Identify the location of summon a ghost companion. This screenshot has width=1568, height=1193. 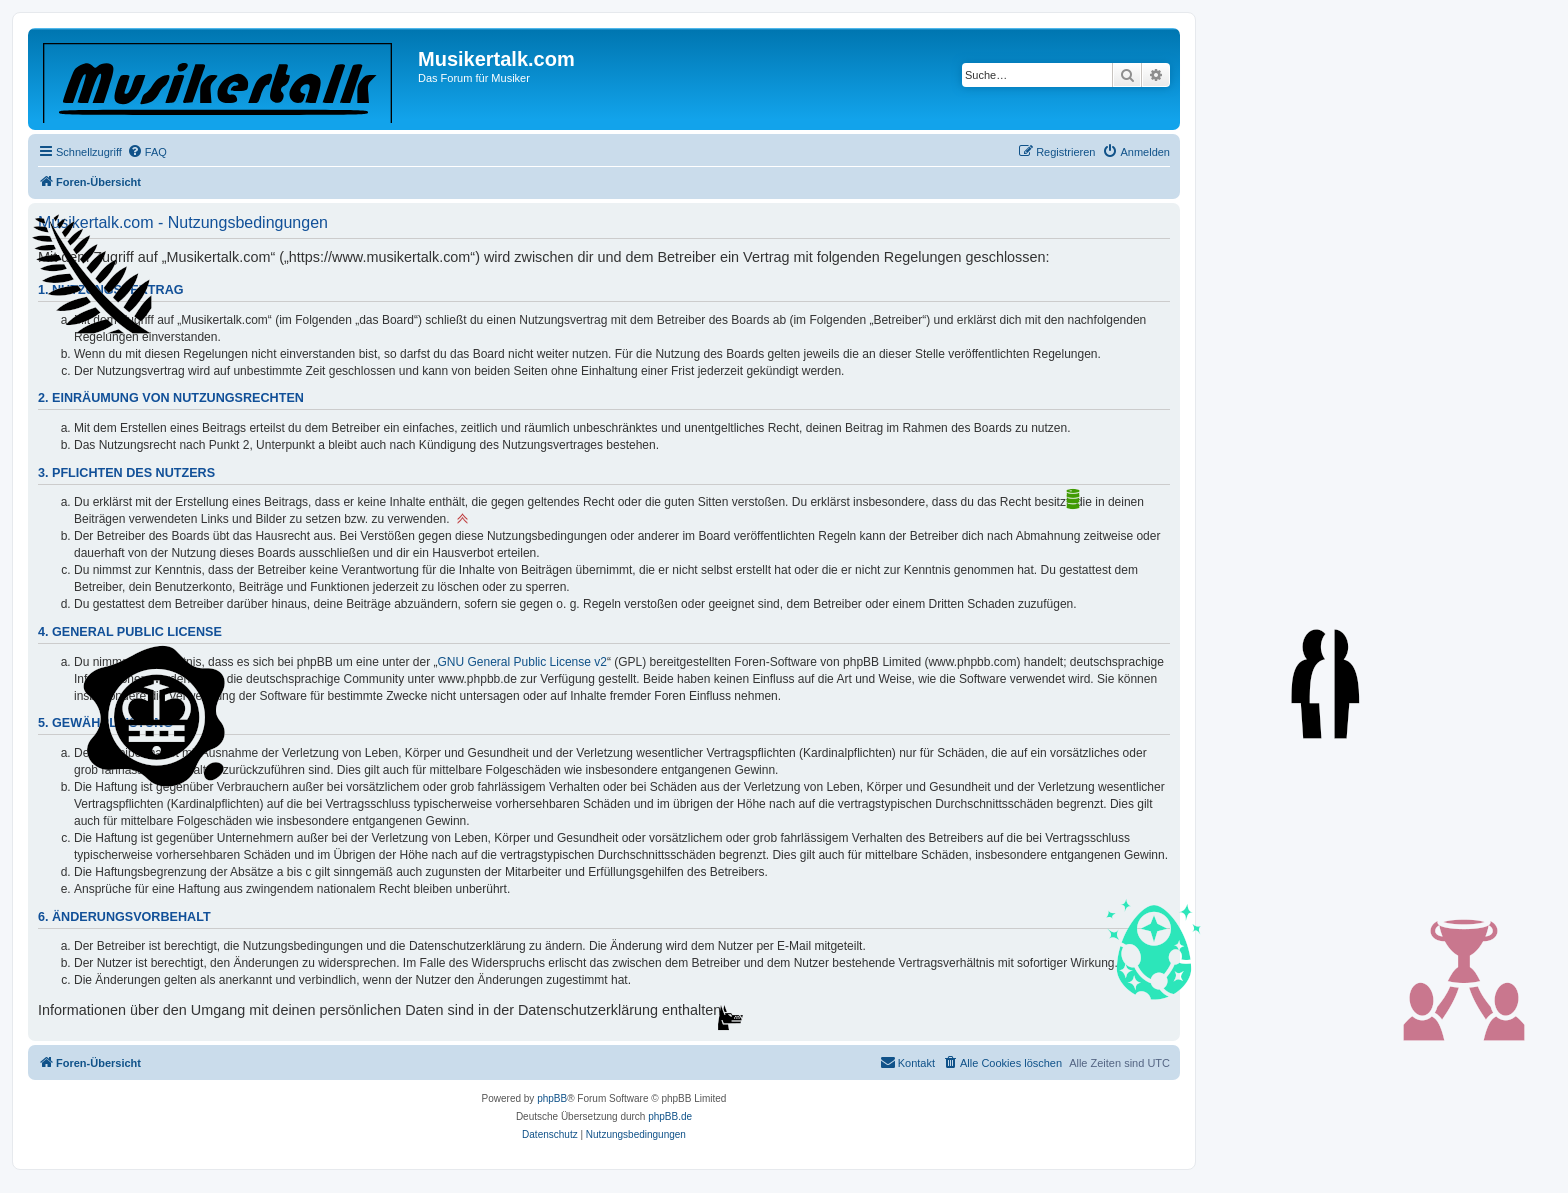
(1326, 683).